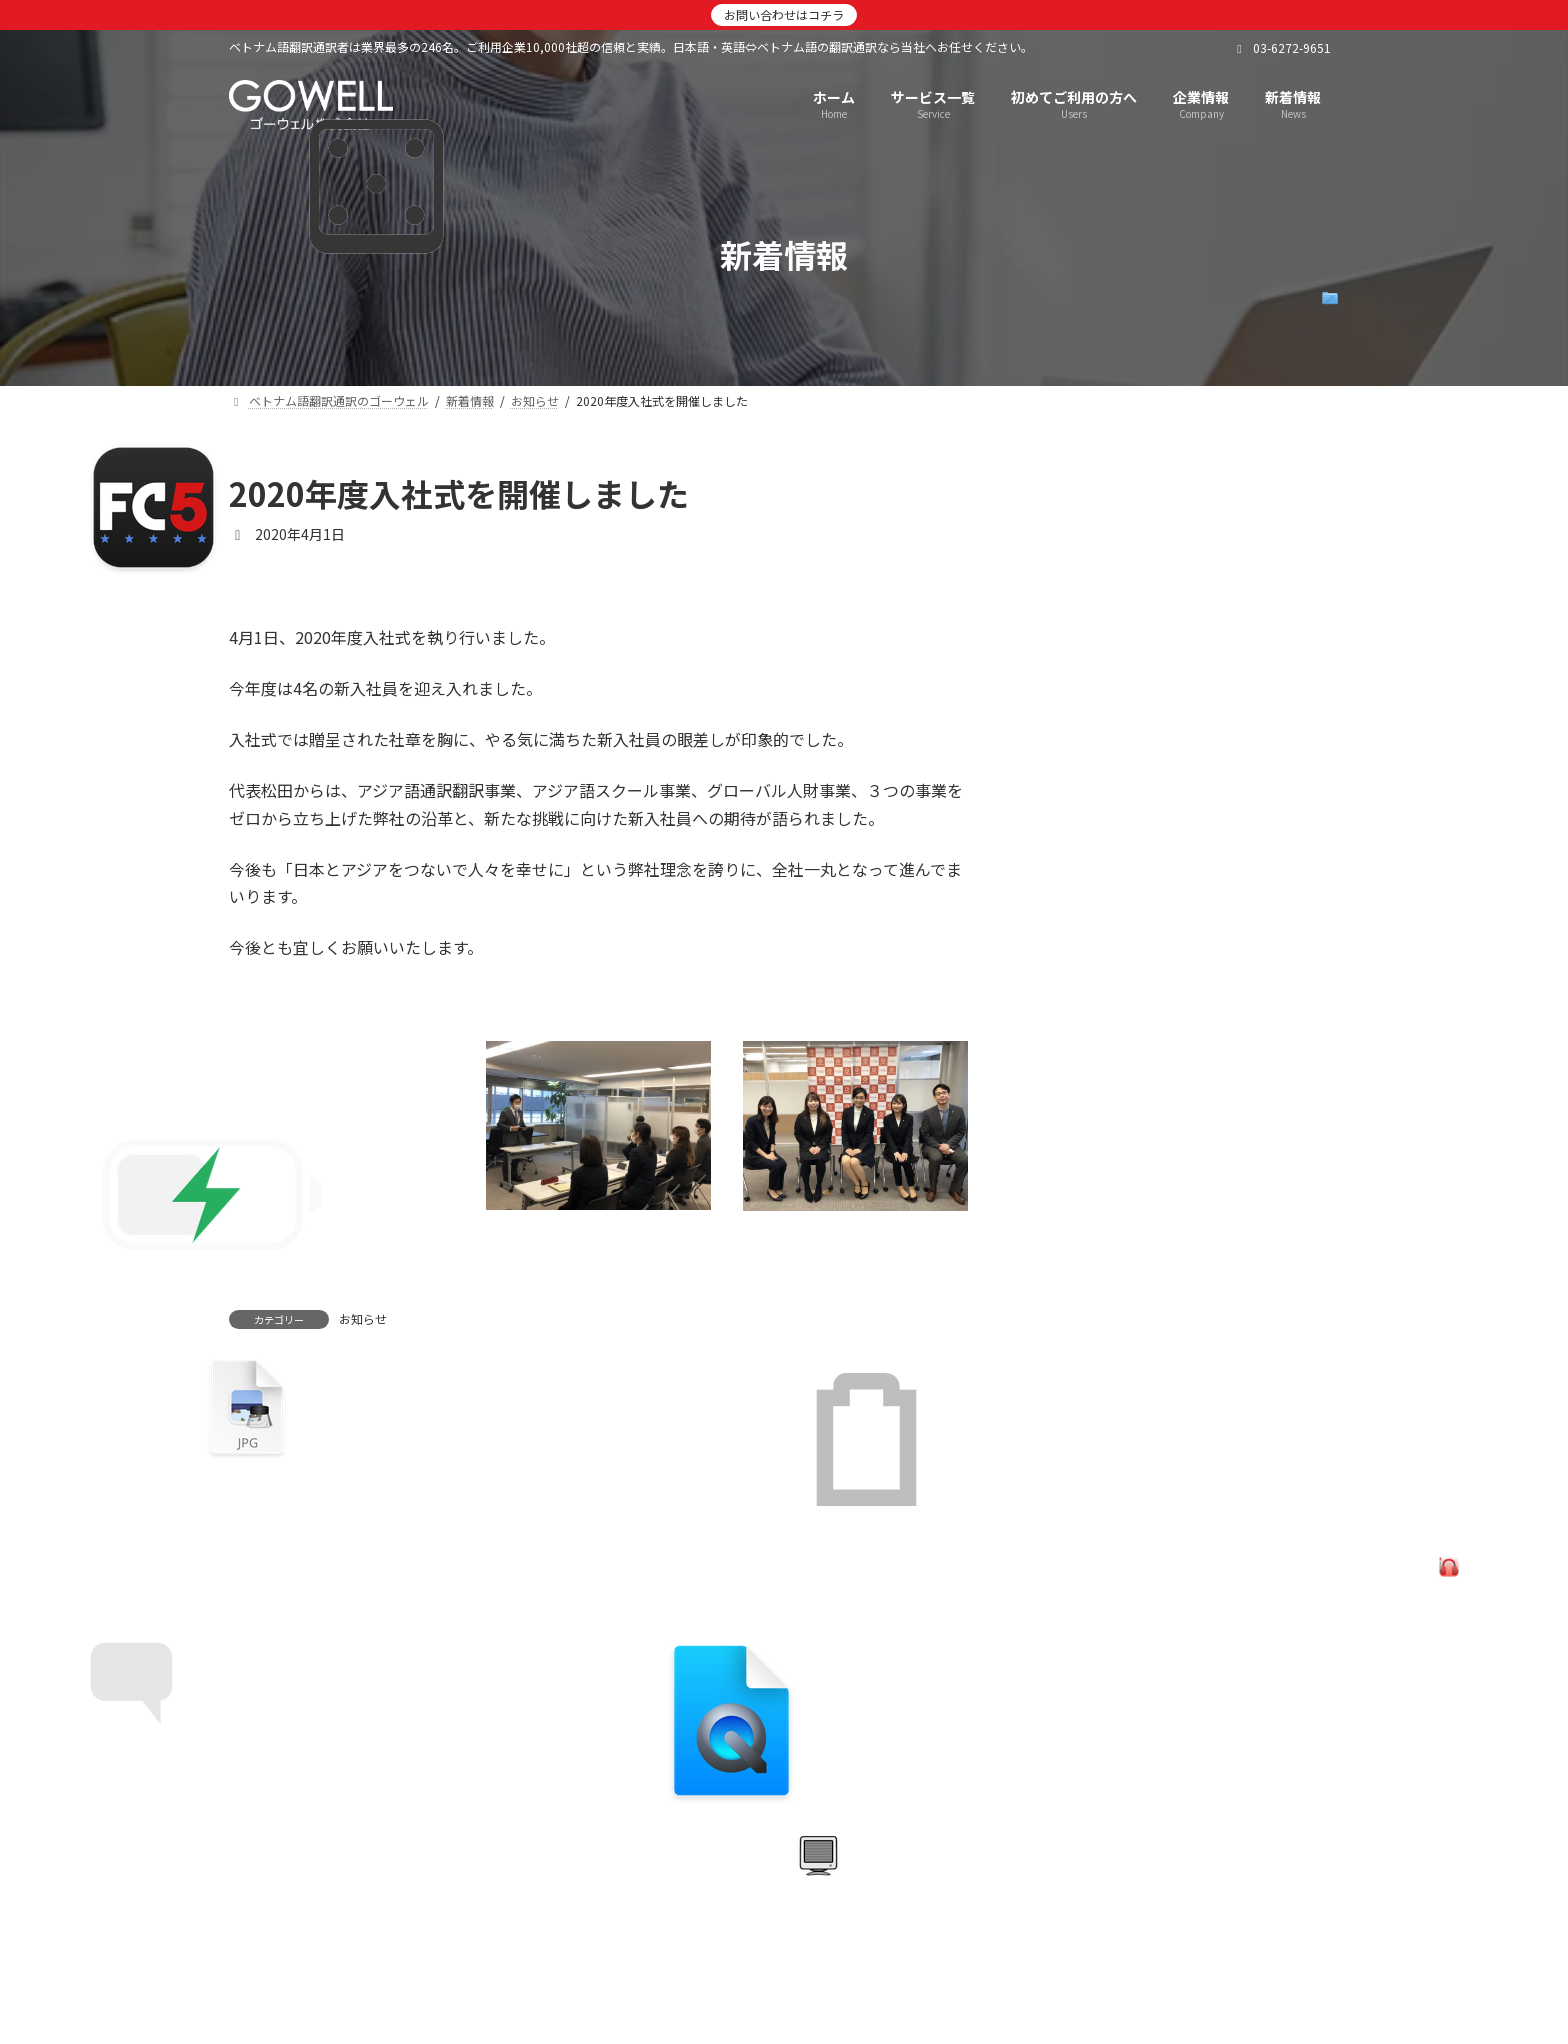 The width and height of the screenshot is (1568, 2044). What do you see at coordinates (376, 186) in the screenshot?
I see `launch tali dice game` at bounding box center [376, 186].